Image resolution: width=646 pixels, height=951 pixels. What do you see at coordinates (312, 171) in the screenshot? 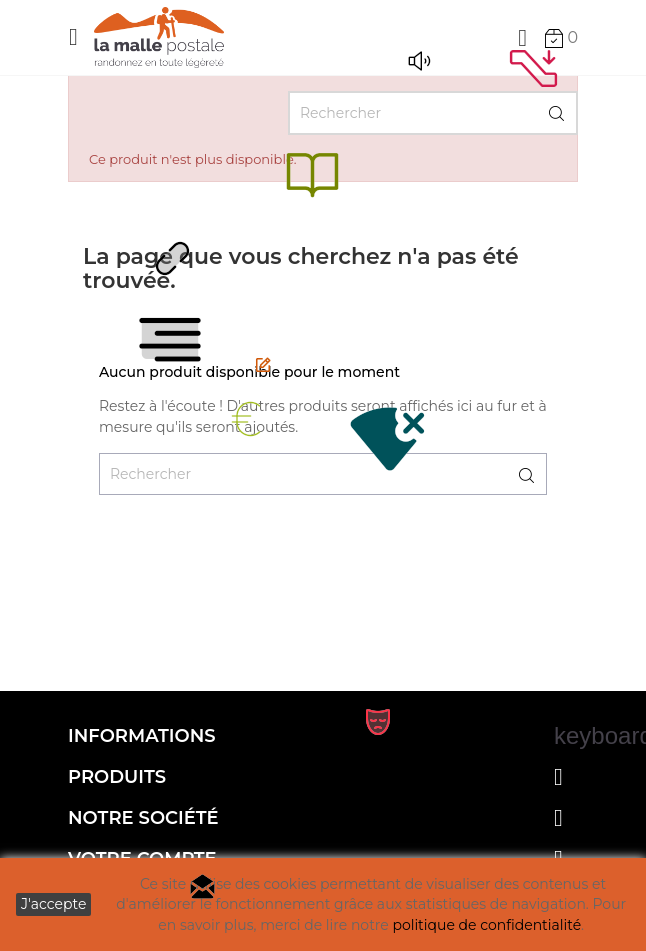
I see `open reading mode or e-reader` at bounding box center [312, 171].